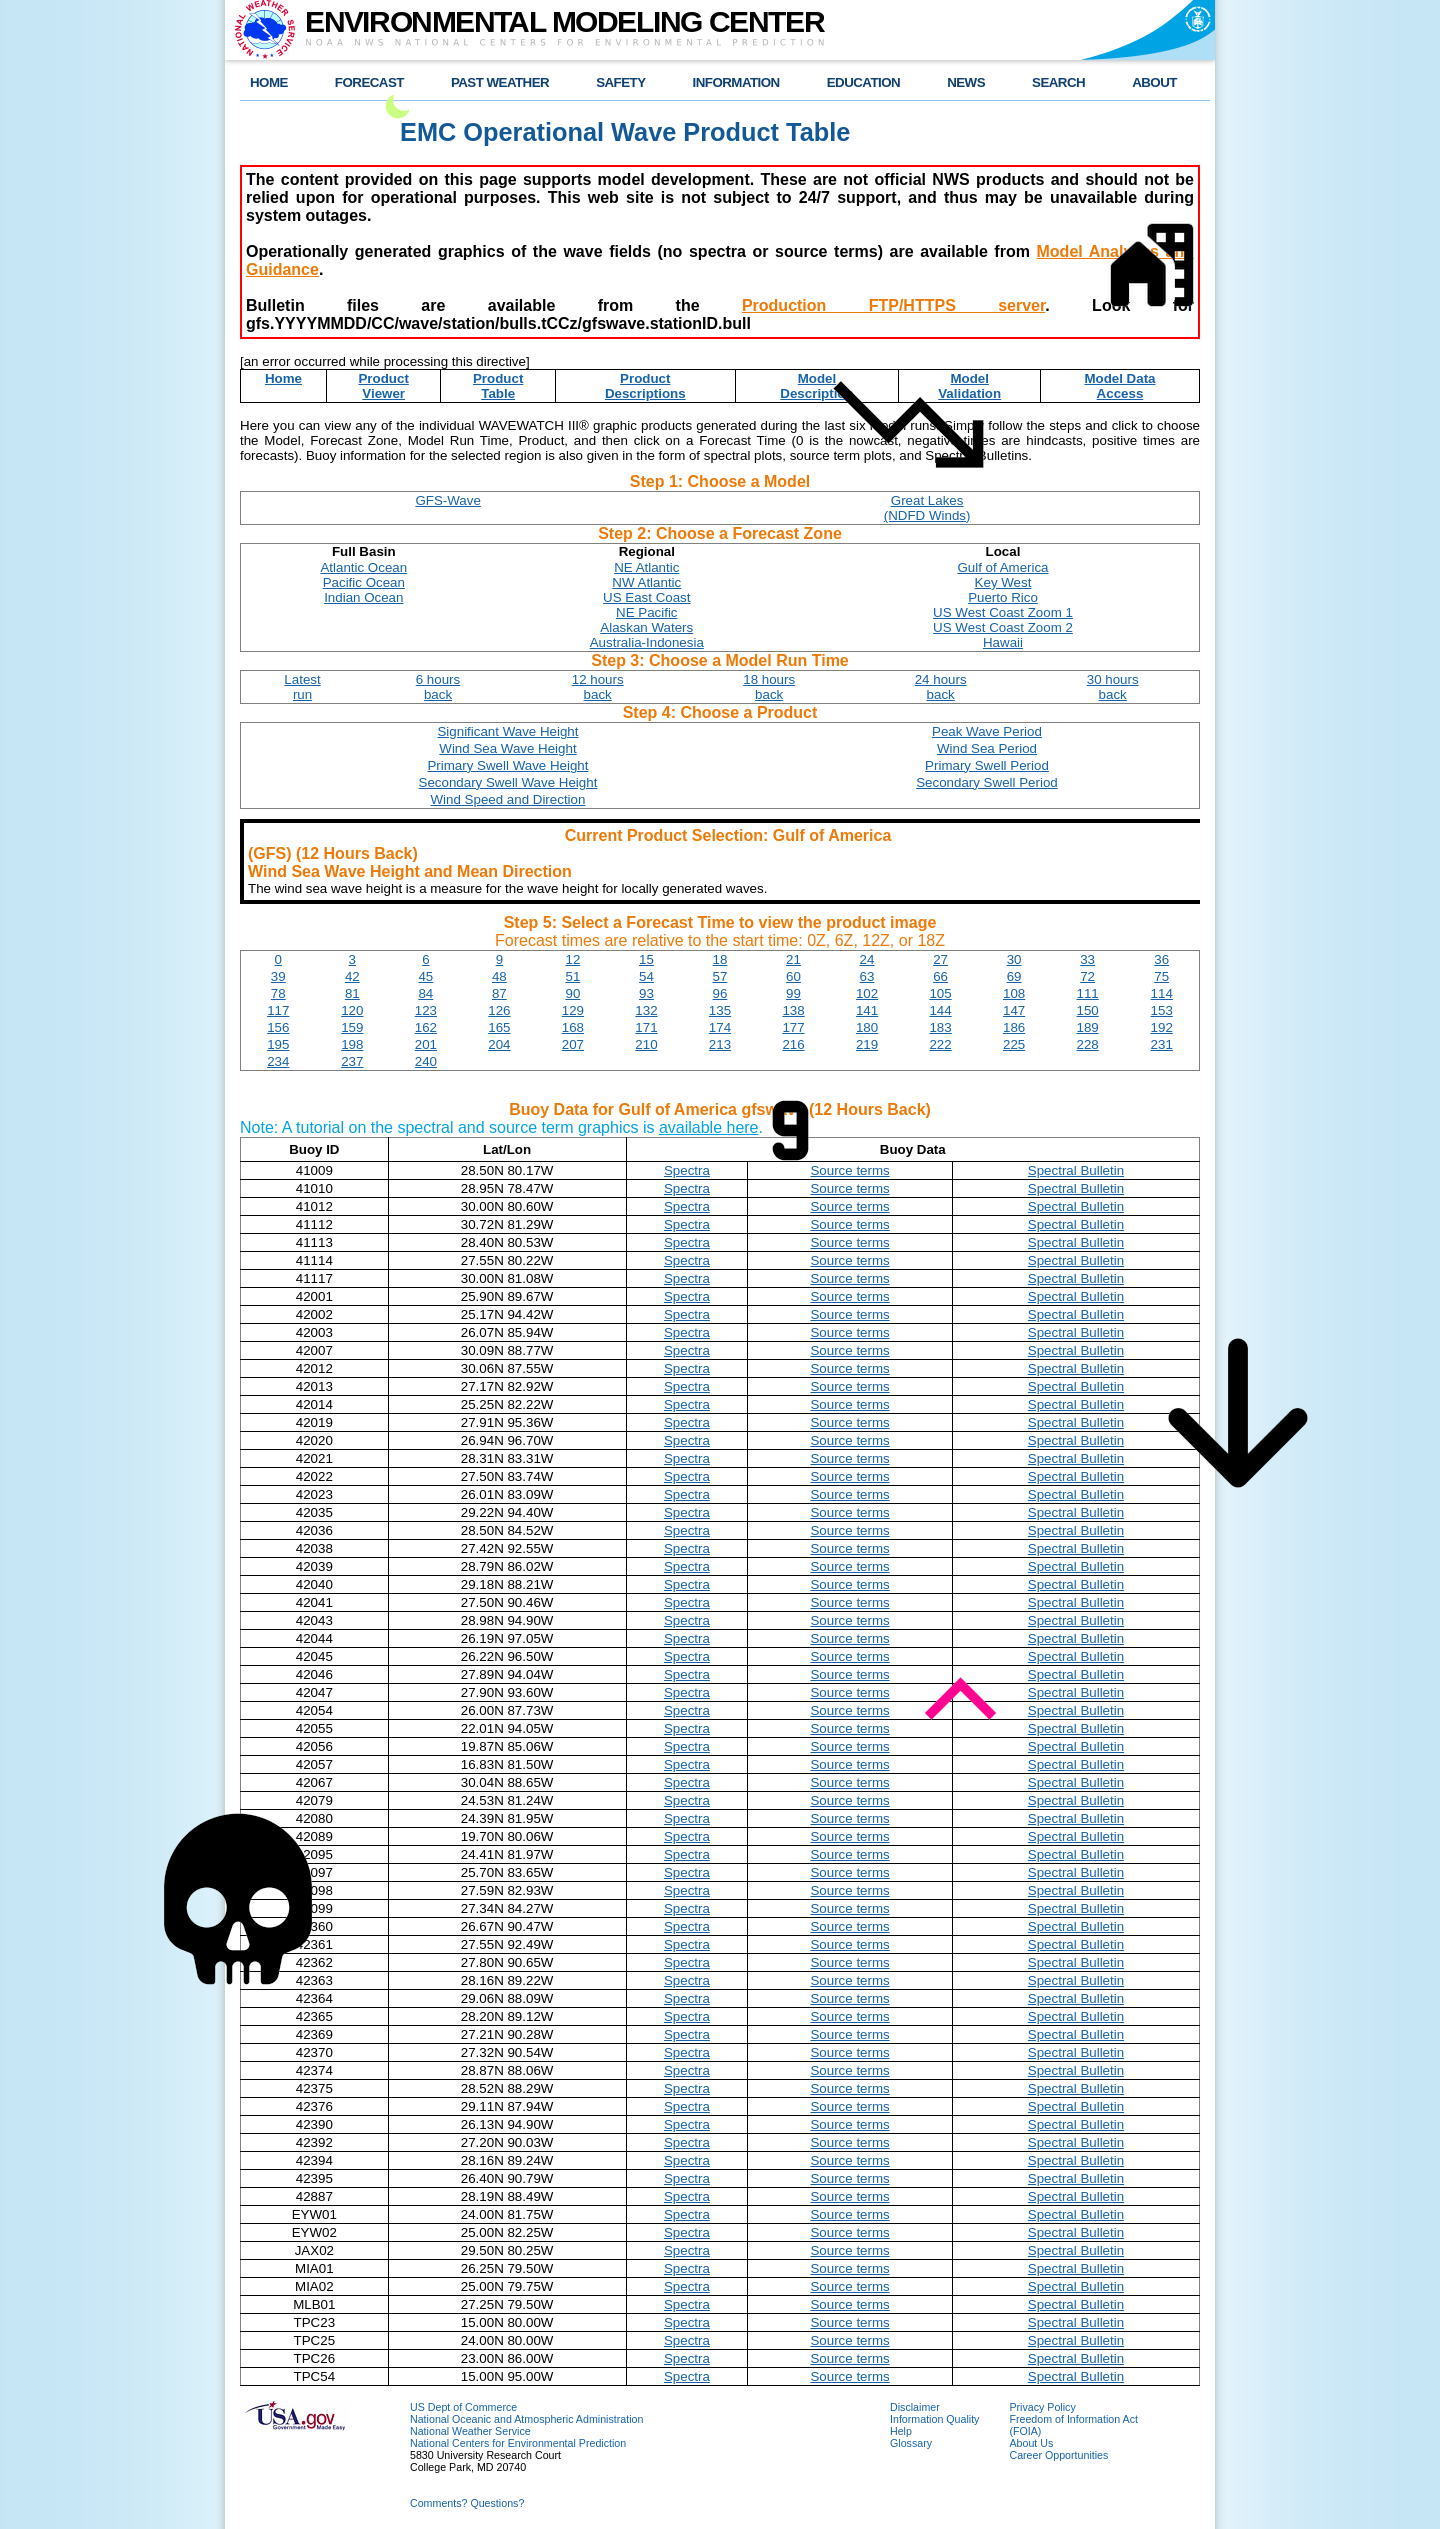 The width and height of the screenshot is (1440, 2529). I want to click on indicates a declining trend or decrease in value, so click(909, 425).